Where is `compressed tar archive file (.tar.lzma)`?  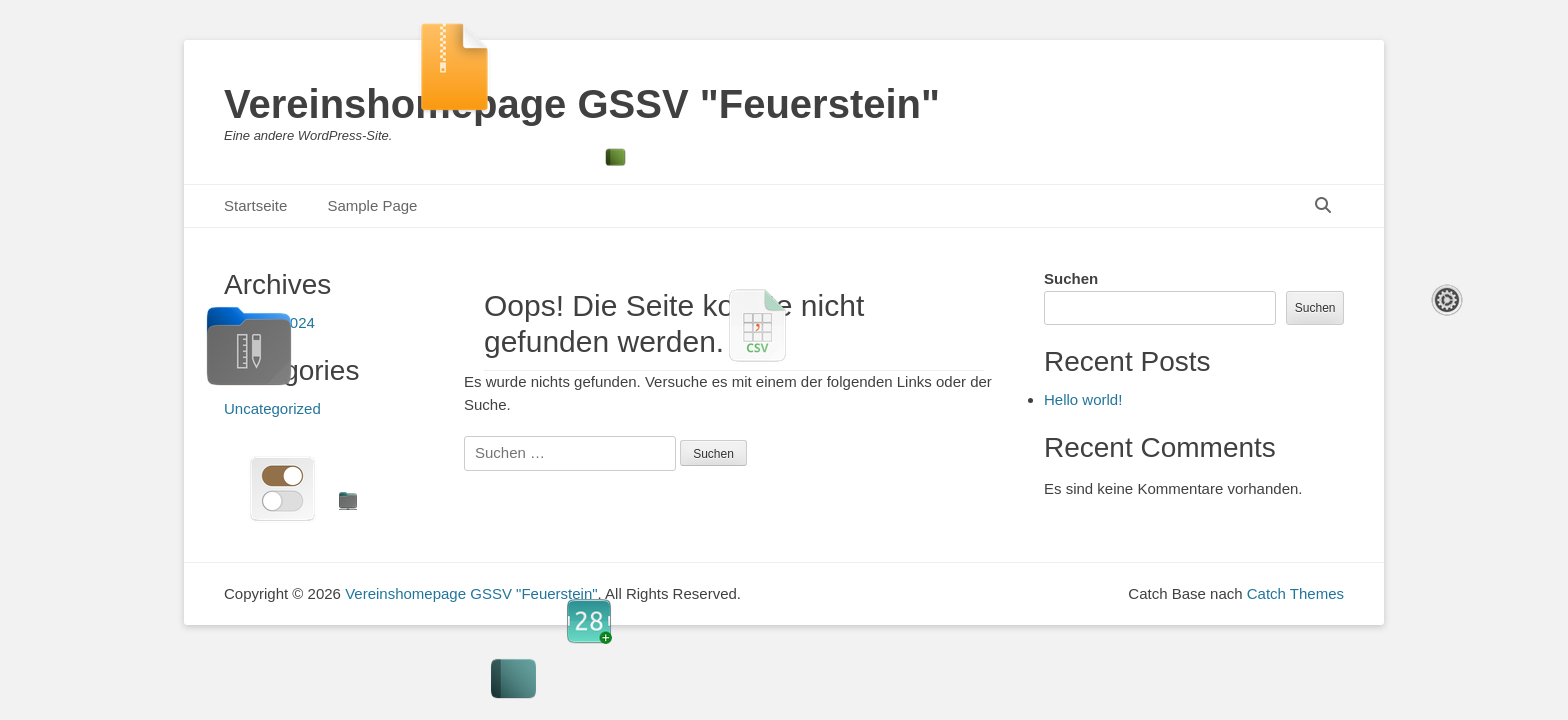
compressed tar archive file (.tar.lzma) is located at coordinates (454, 68).